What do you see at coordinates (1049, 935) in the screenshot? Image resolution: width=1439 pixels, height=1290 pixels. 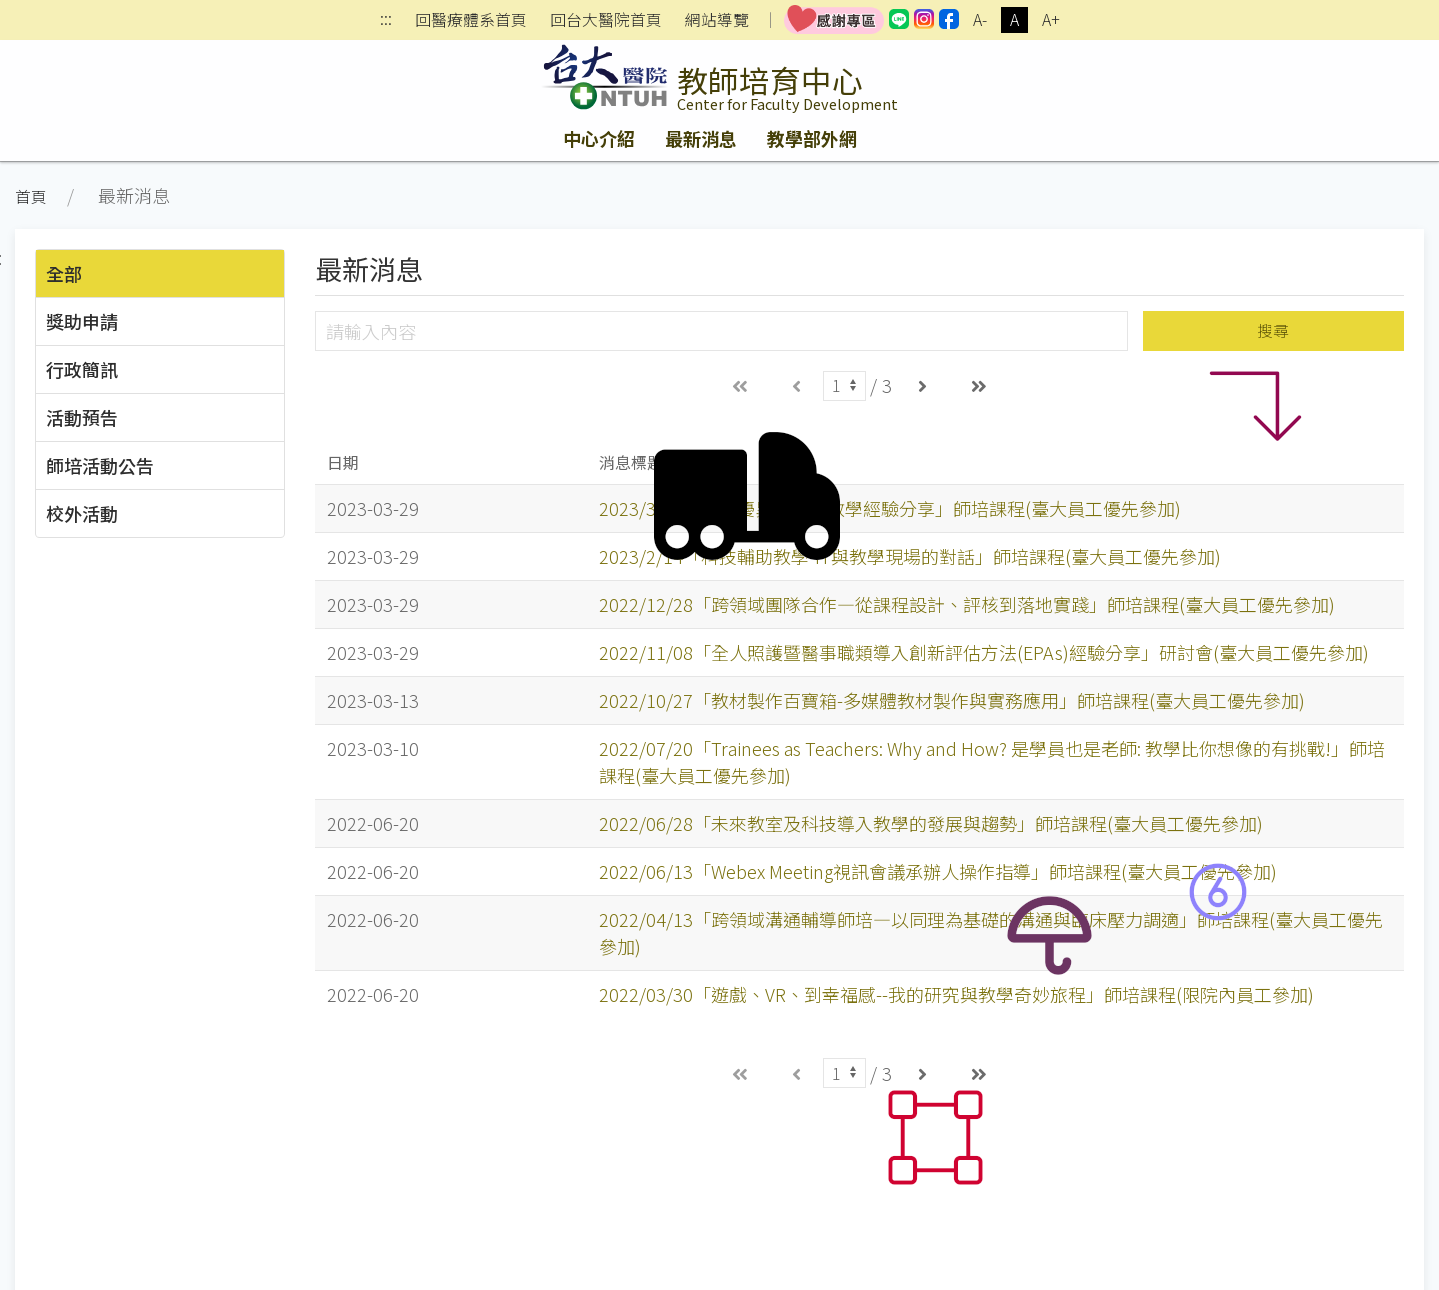 I see `indicates weather protection or rain forecast` at bounding box center [1049, 935].